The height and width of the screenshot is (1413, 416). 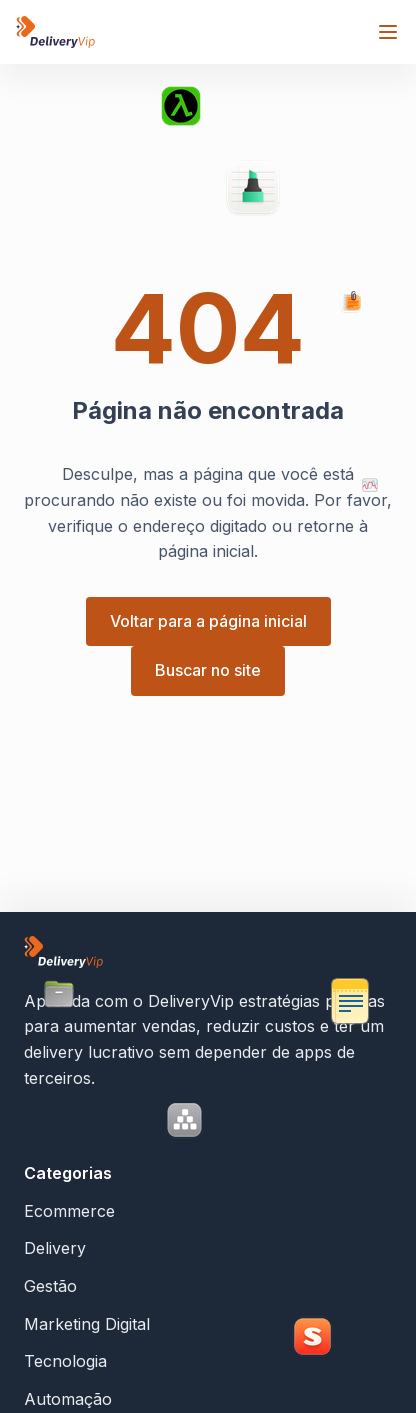 What do you see at coordinates (312, 1336) in the screenshot?
I see `open sogou pinyin input method` at bounding box center [312, 1336].